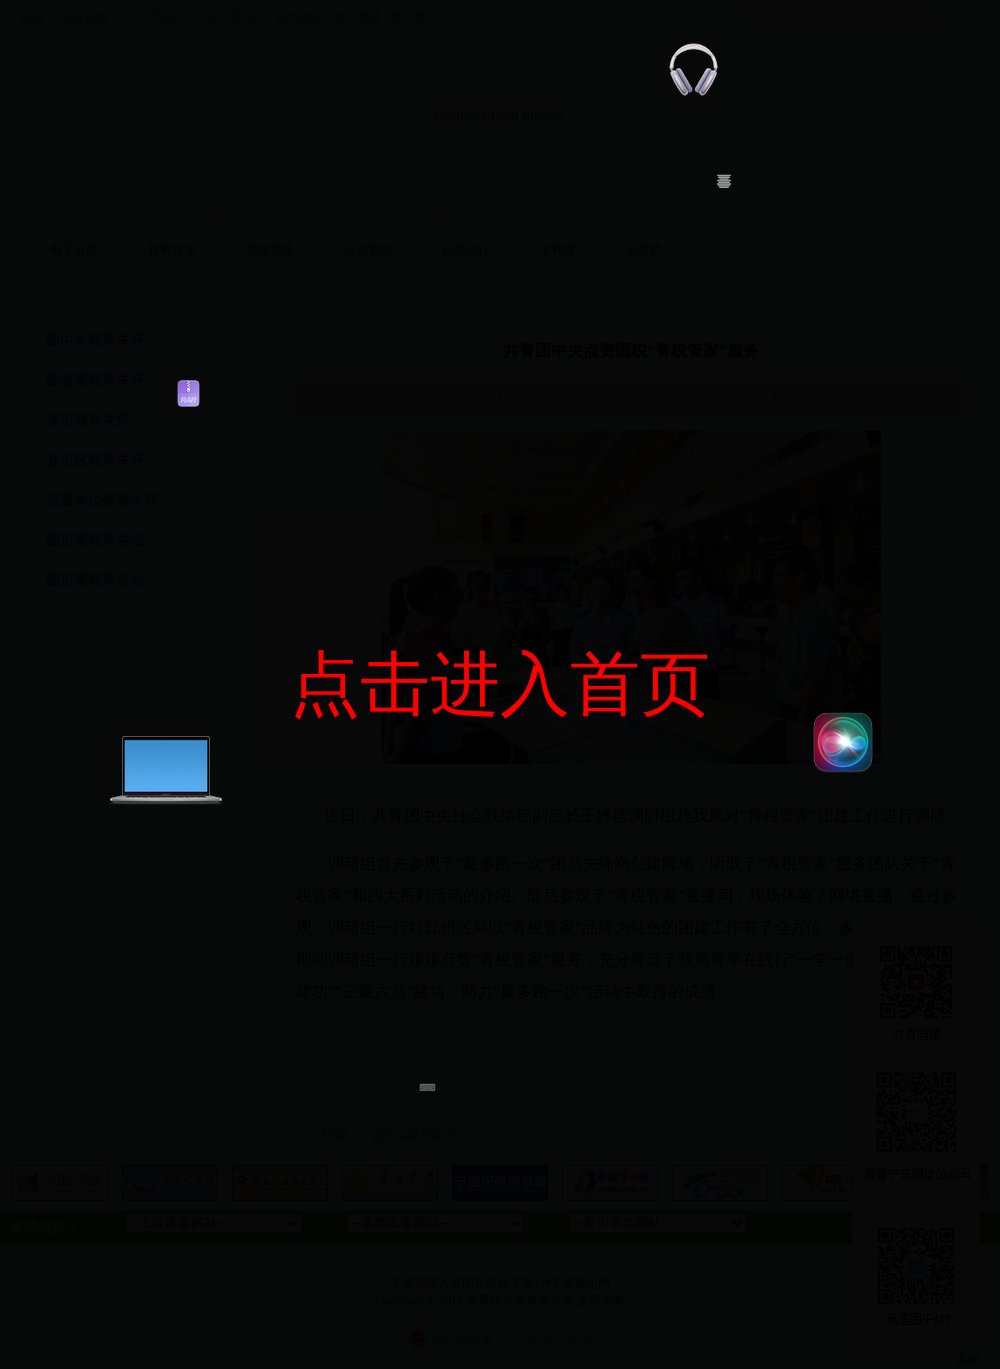 The width and height of the screenshot is (1000, 1369). I want to click on activate Siri voice assistant, so click(843, 742).